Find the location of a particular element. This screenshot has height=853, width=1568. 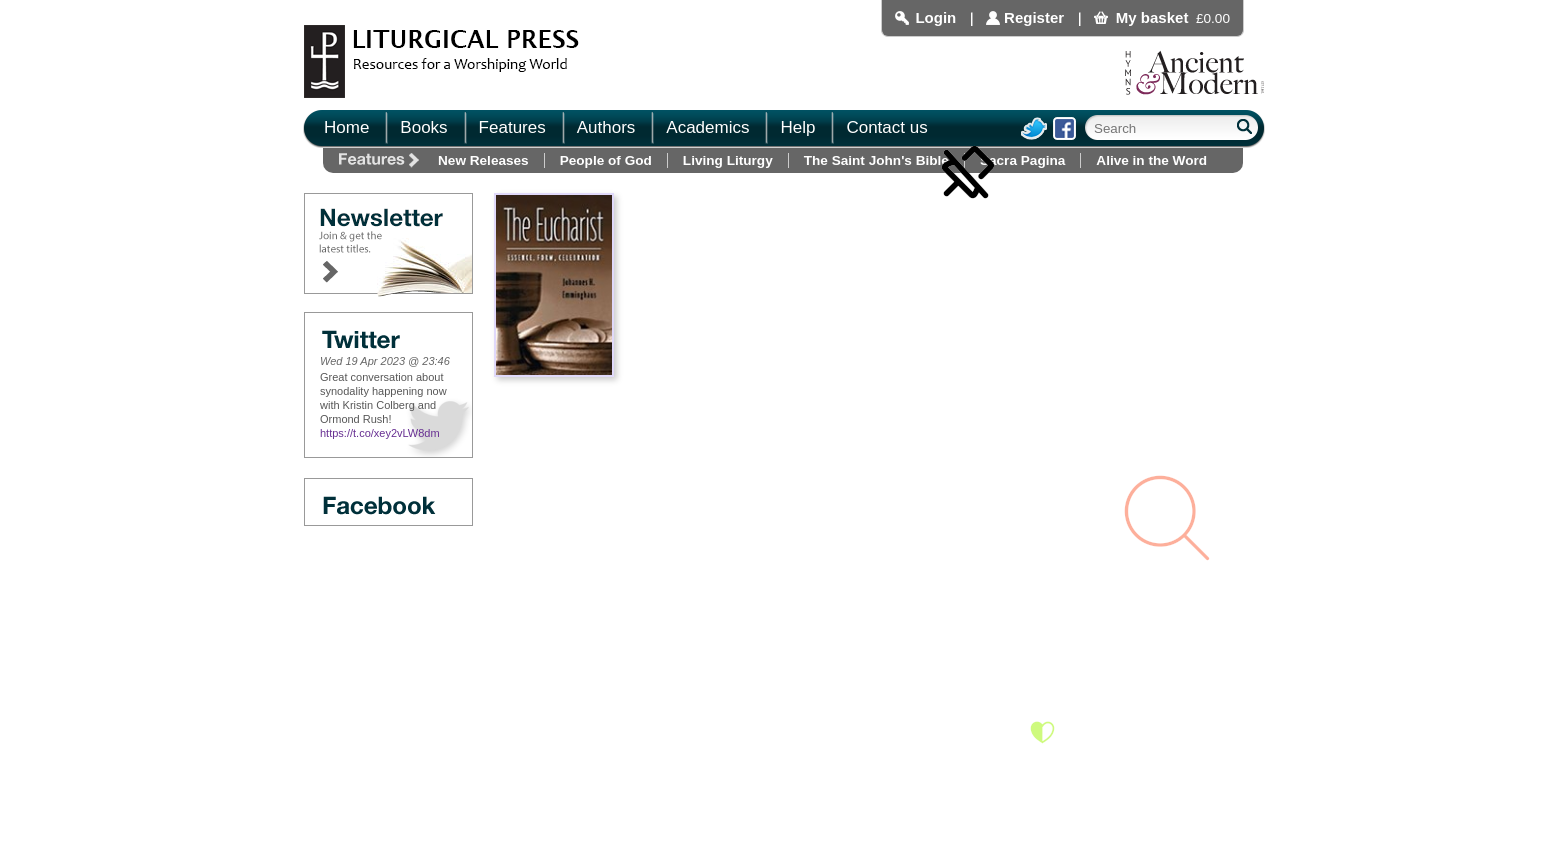

indicates partial like or favorite status is located at coordinates (1042, 732).